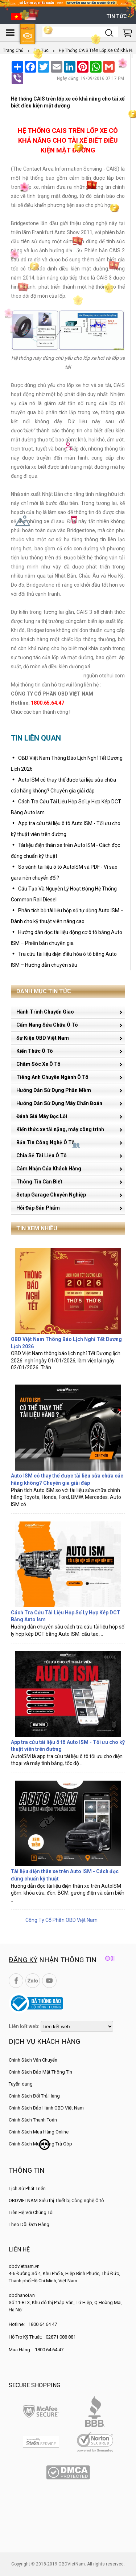 Image resolution: width=136 pixels, height=2576 pixels. What do you see at coordinates (22, 521) in the screenshot?
I see `view landscape or nature photos` at bounding box center [22, 521].